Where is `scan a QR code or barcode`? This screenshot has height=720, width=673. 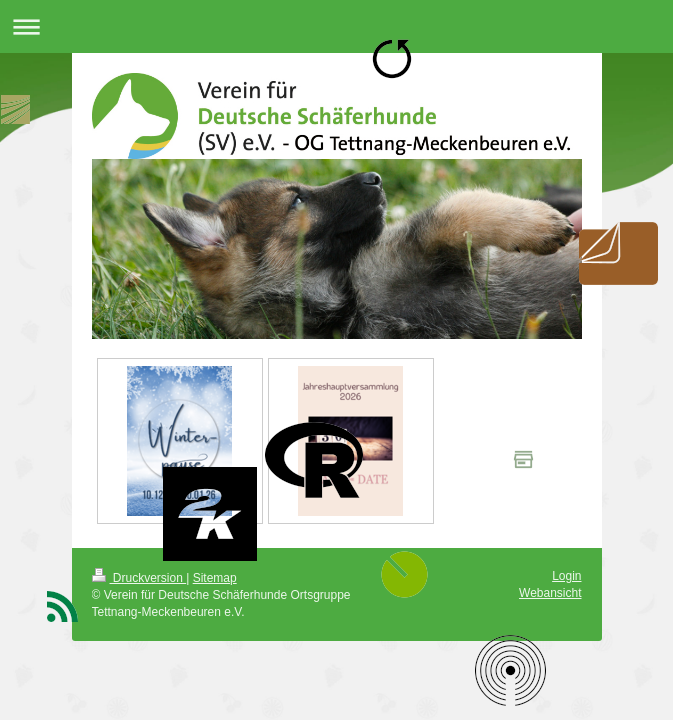
scan a QR code or barcode is located at coordinates (404, 574).